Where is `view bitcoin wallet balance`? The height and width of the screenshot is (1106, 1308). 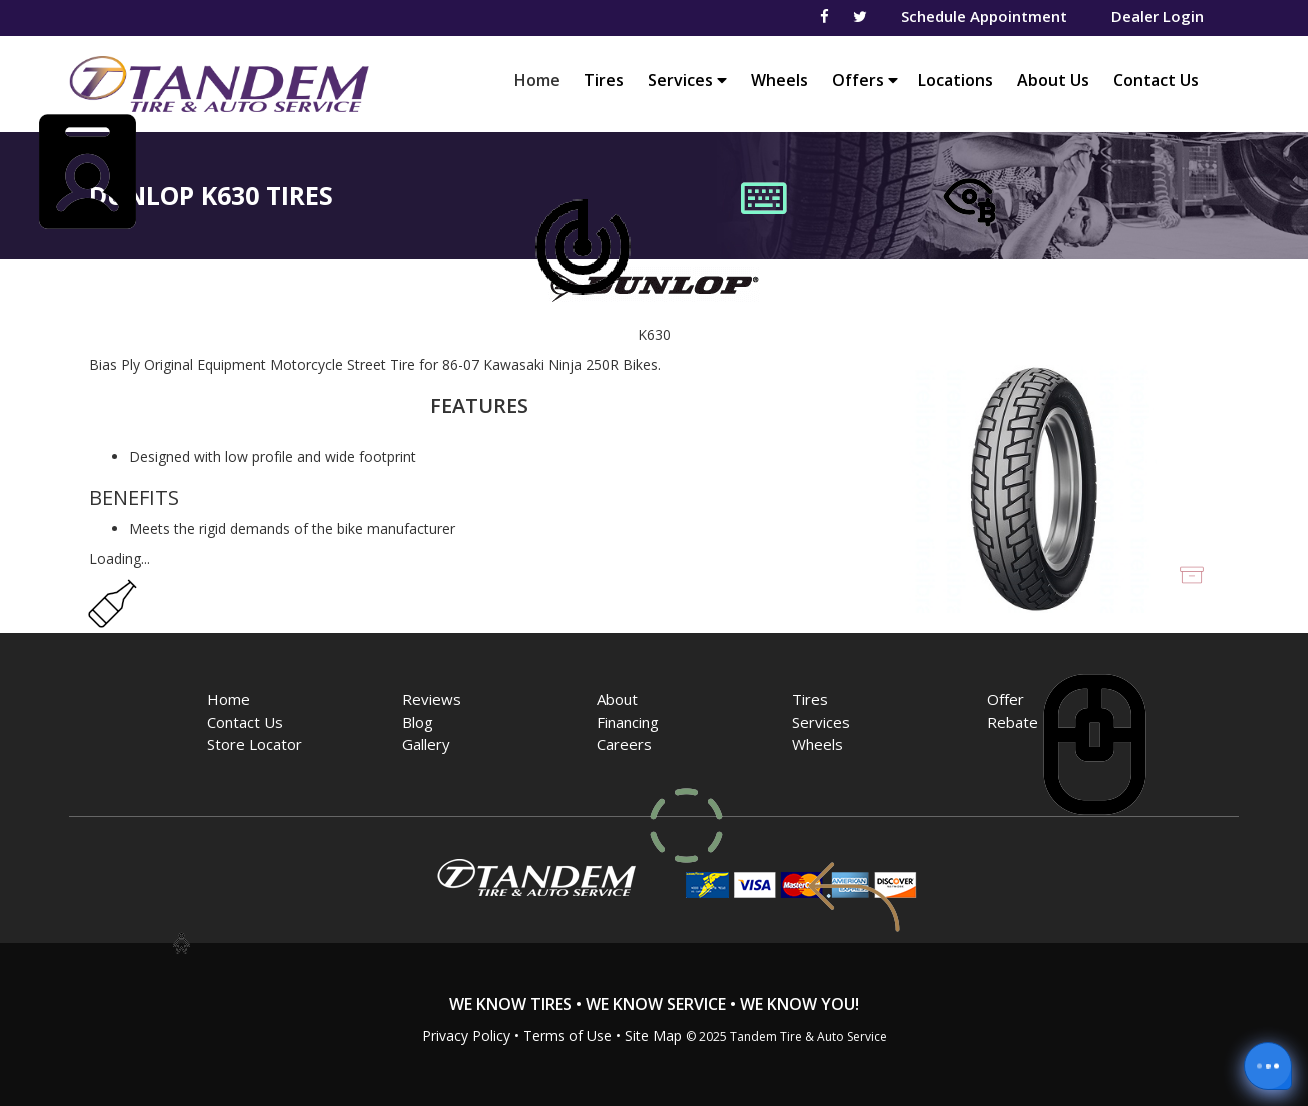 view bitcoin wallet balance is located at coordinates (969, 196).